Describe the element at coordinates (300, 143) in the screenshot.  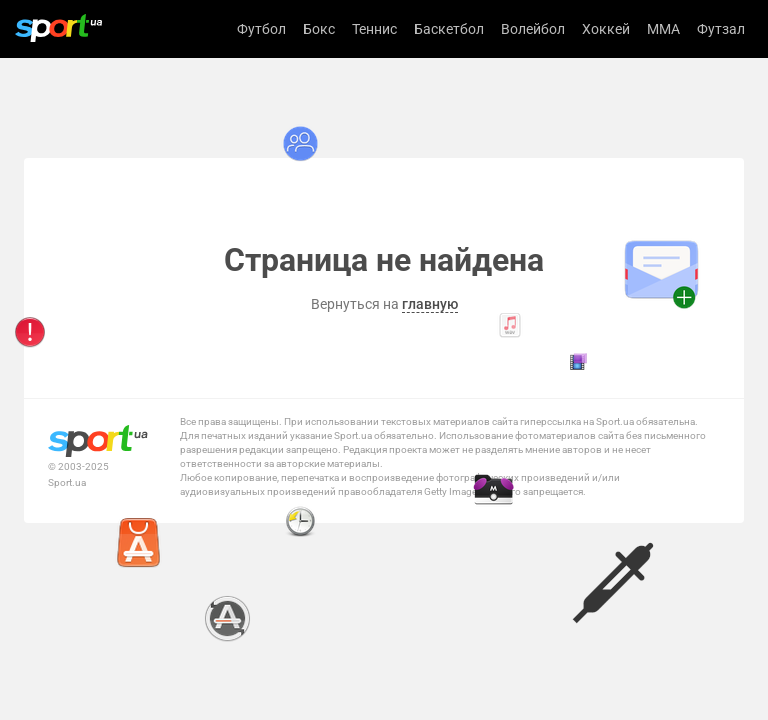
I see `access user account settings` at that location.